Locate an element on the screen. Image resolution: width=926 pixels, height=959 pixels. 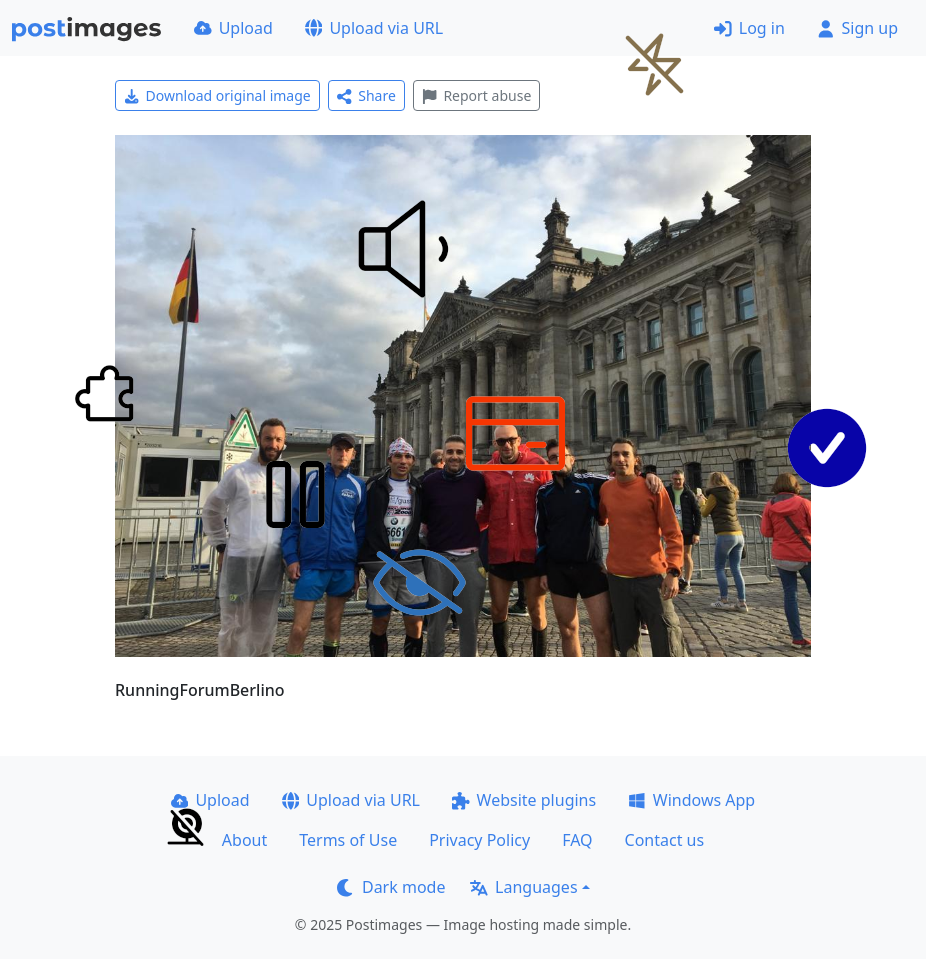
camera is disabled or turned off is located at coordinates (187, 828).